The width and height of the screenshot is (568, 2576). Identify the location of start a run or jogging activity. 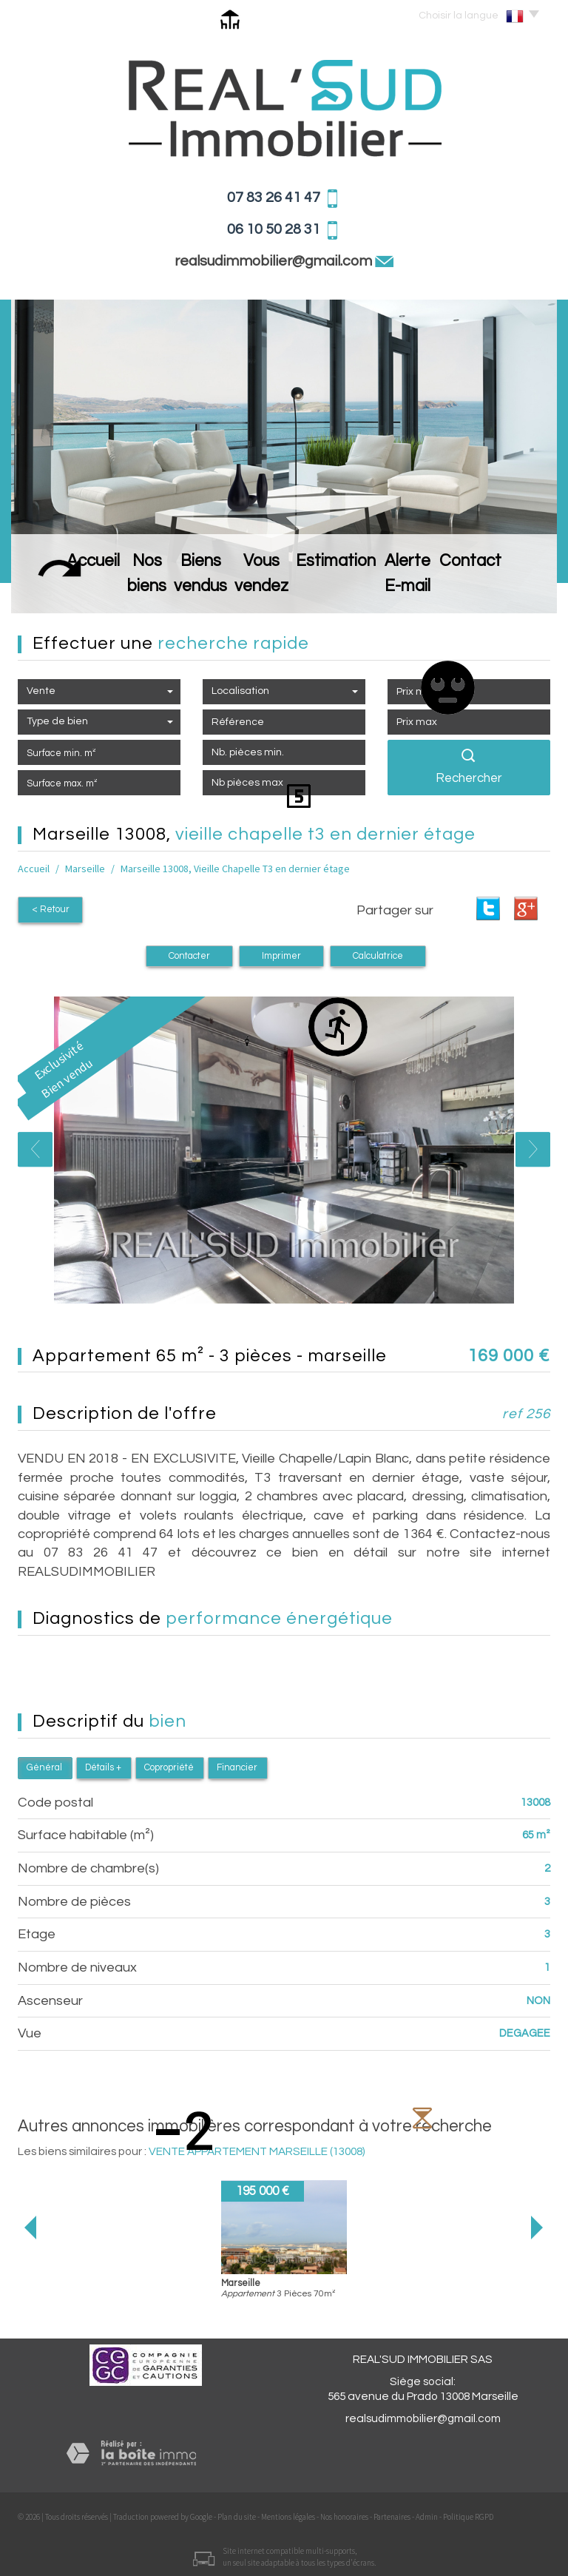
(338, 1027).